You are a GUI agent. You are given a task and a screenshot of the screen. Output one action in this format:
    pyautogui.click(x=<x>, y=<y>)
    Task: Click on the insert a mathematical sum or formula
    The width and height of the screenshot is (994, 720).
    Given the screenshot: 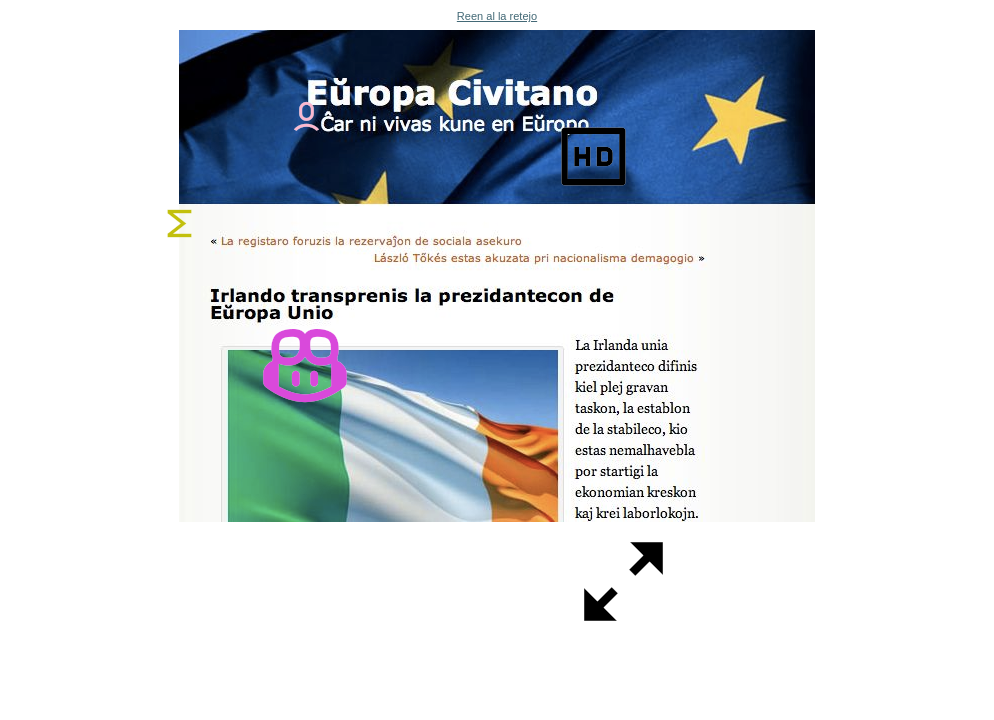 What is the action you would take?
    pyautogui.click(x=179, y=223)
    